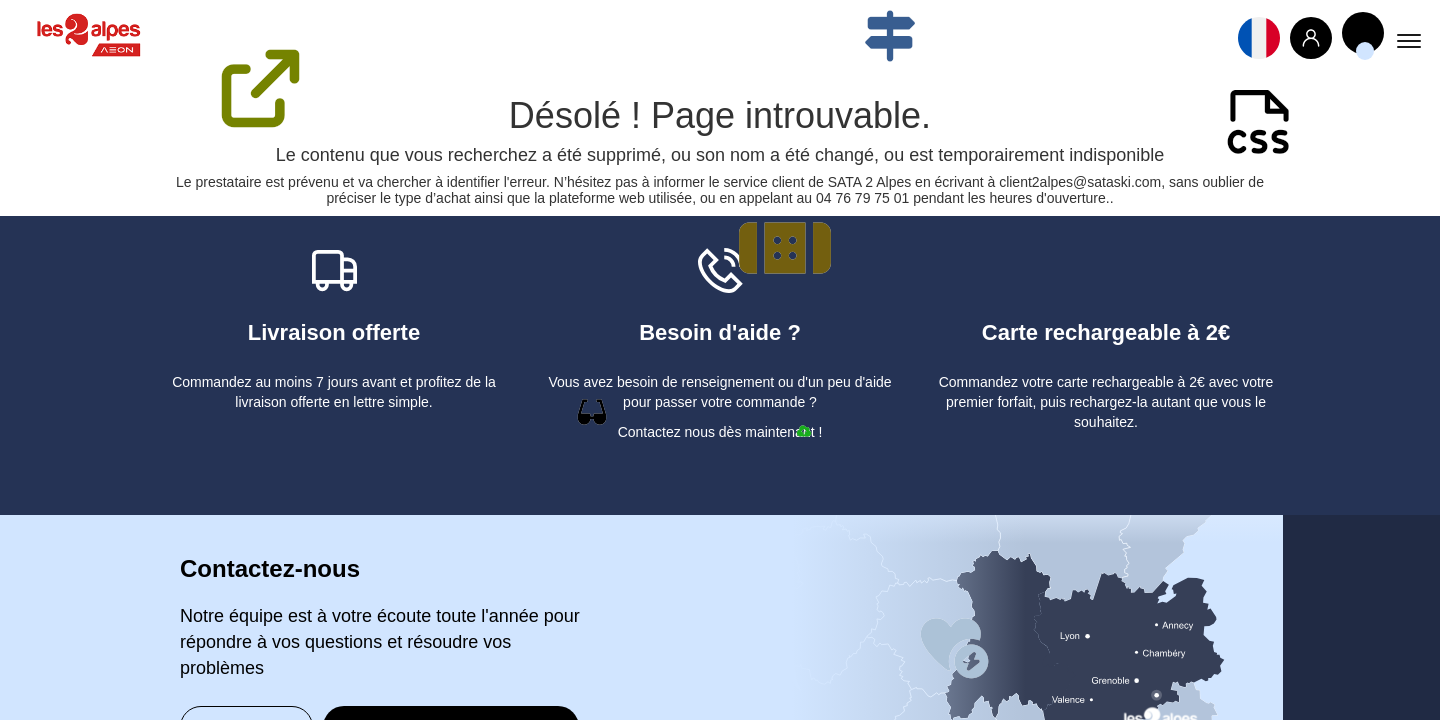 This screenshot has height=720, width=1440. I want to click on upload file to cloud storage, so click(804, 431).